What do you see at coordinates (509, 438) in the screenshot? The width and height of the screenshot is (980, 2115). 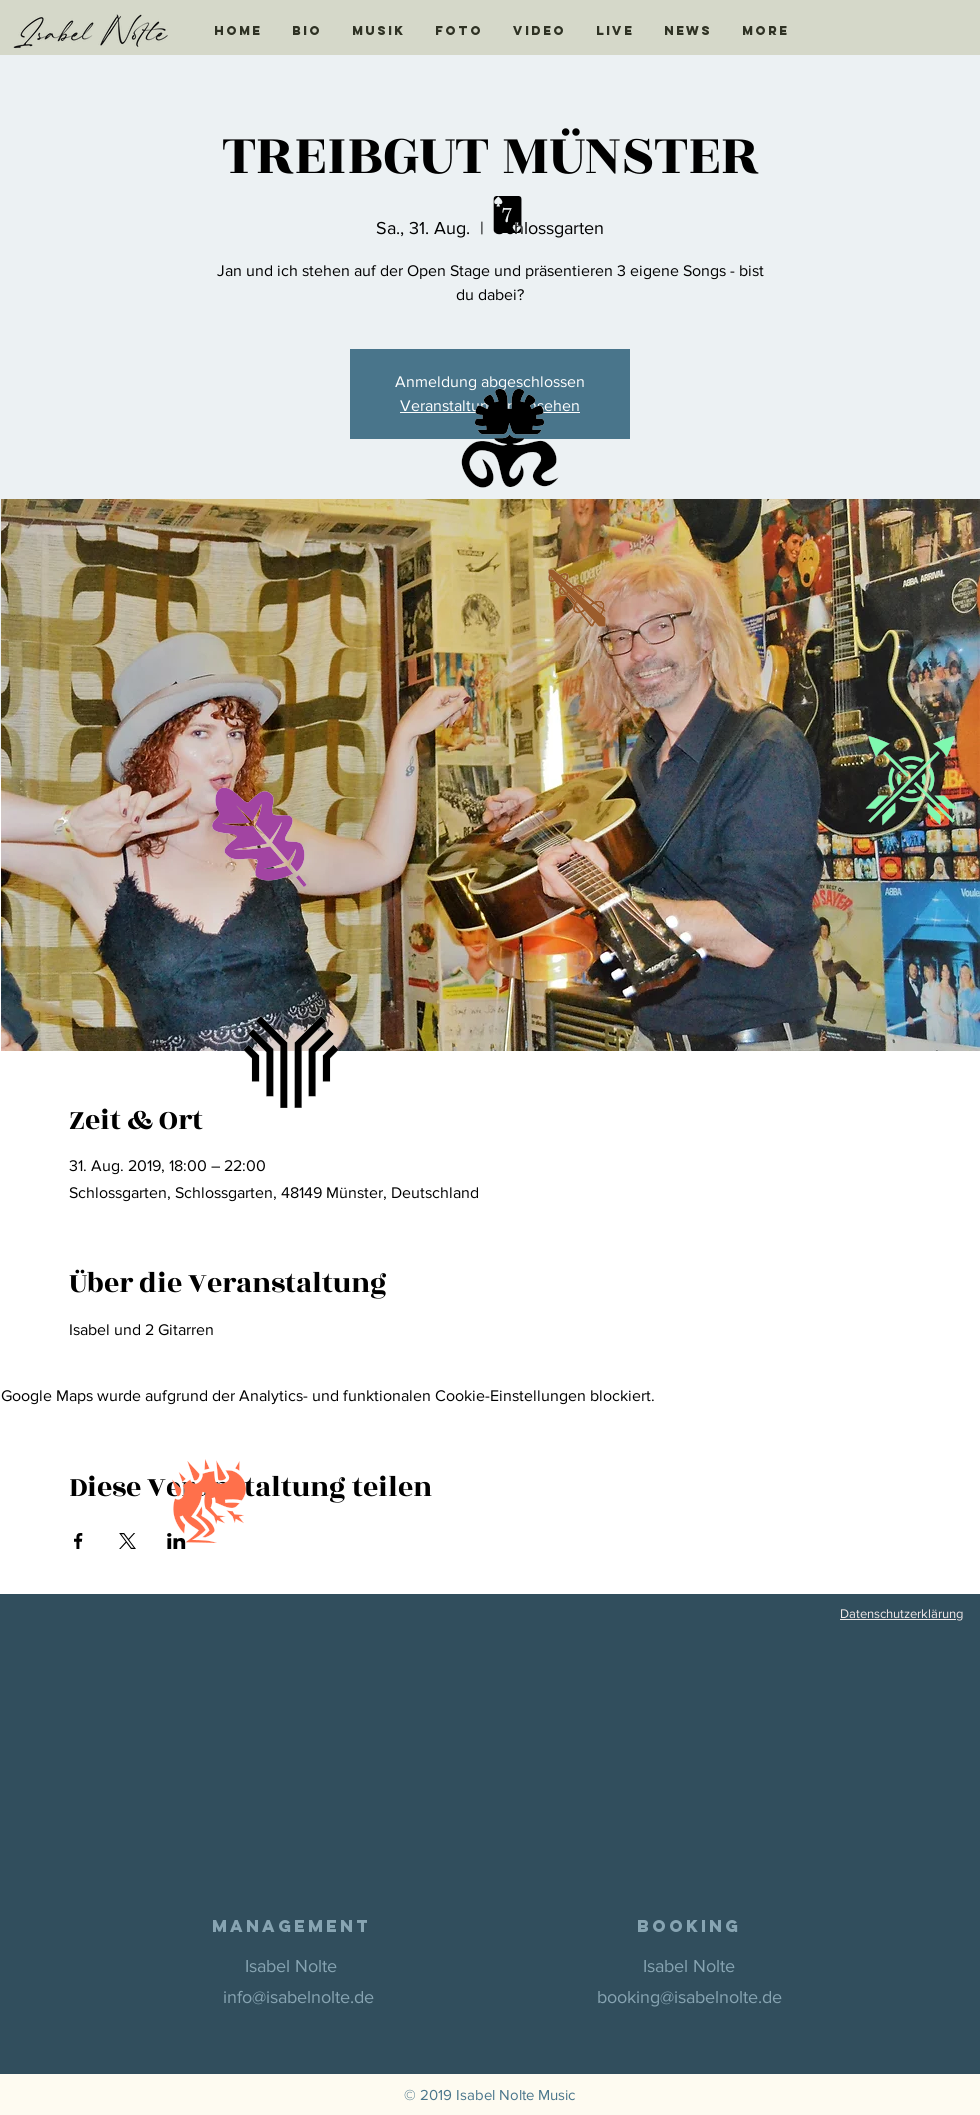 I see `indicates mind control or psychic abilities` at bounding box center [509, 438].